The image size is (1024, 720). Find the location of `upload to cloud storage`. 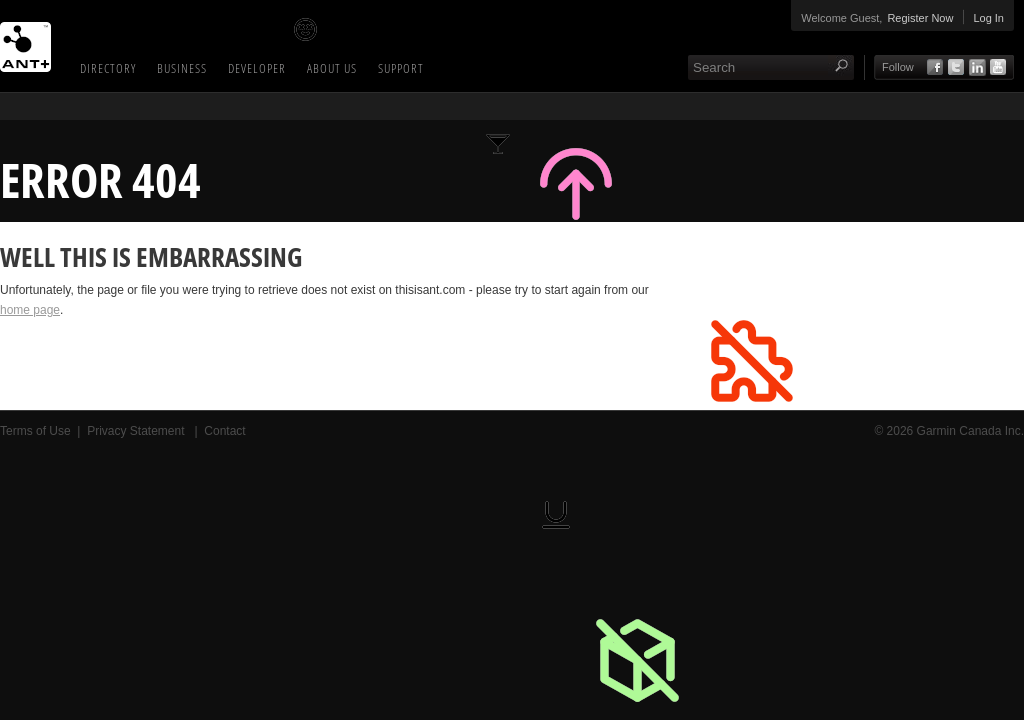

upload to cloud storage is located at coordinates (576, 184).